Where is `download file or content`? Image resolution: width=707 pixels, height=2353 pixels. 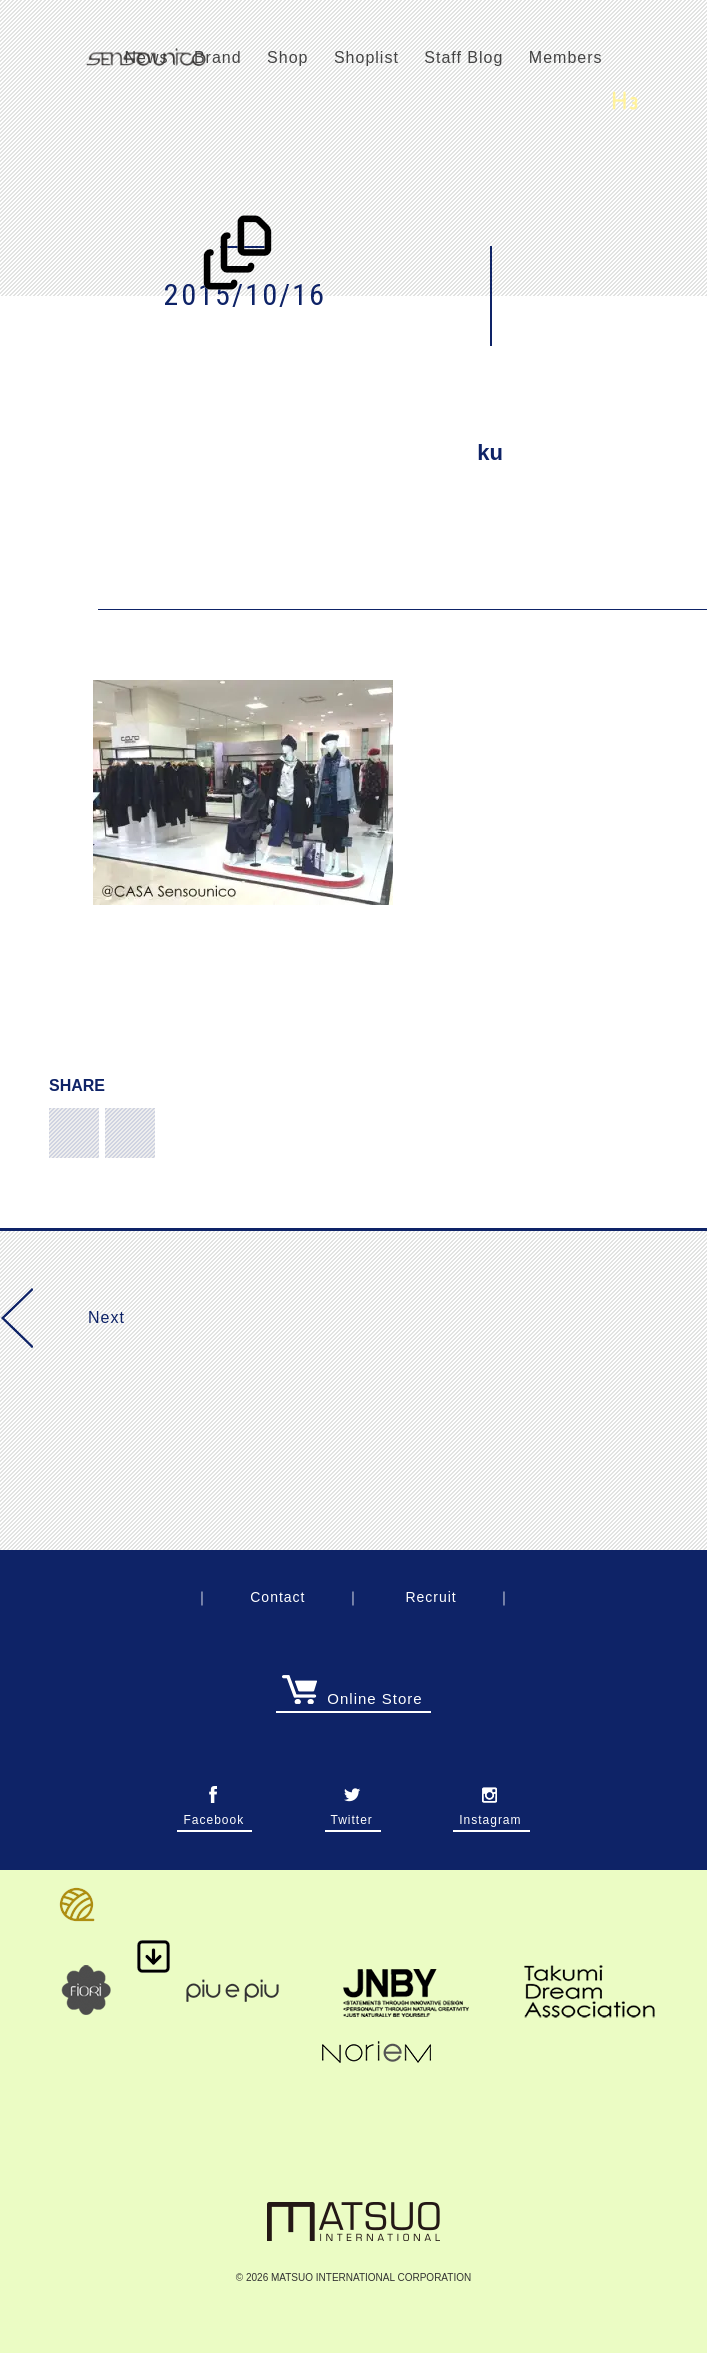 download file or content is located at coordinates (153, 1956).